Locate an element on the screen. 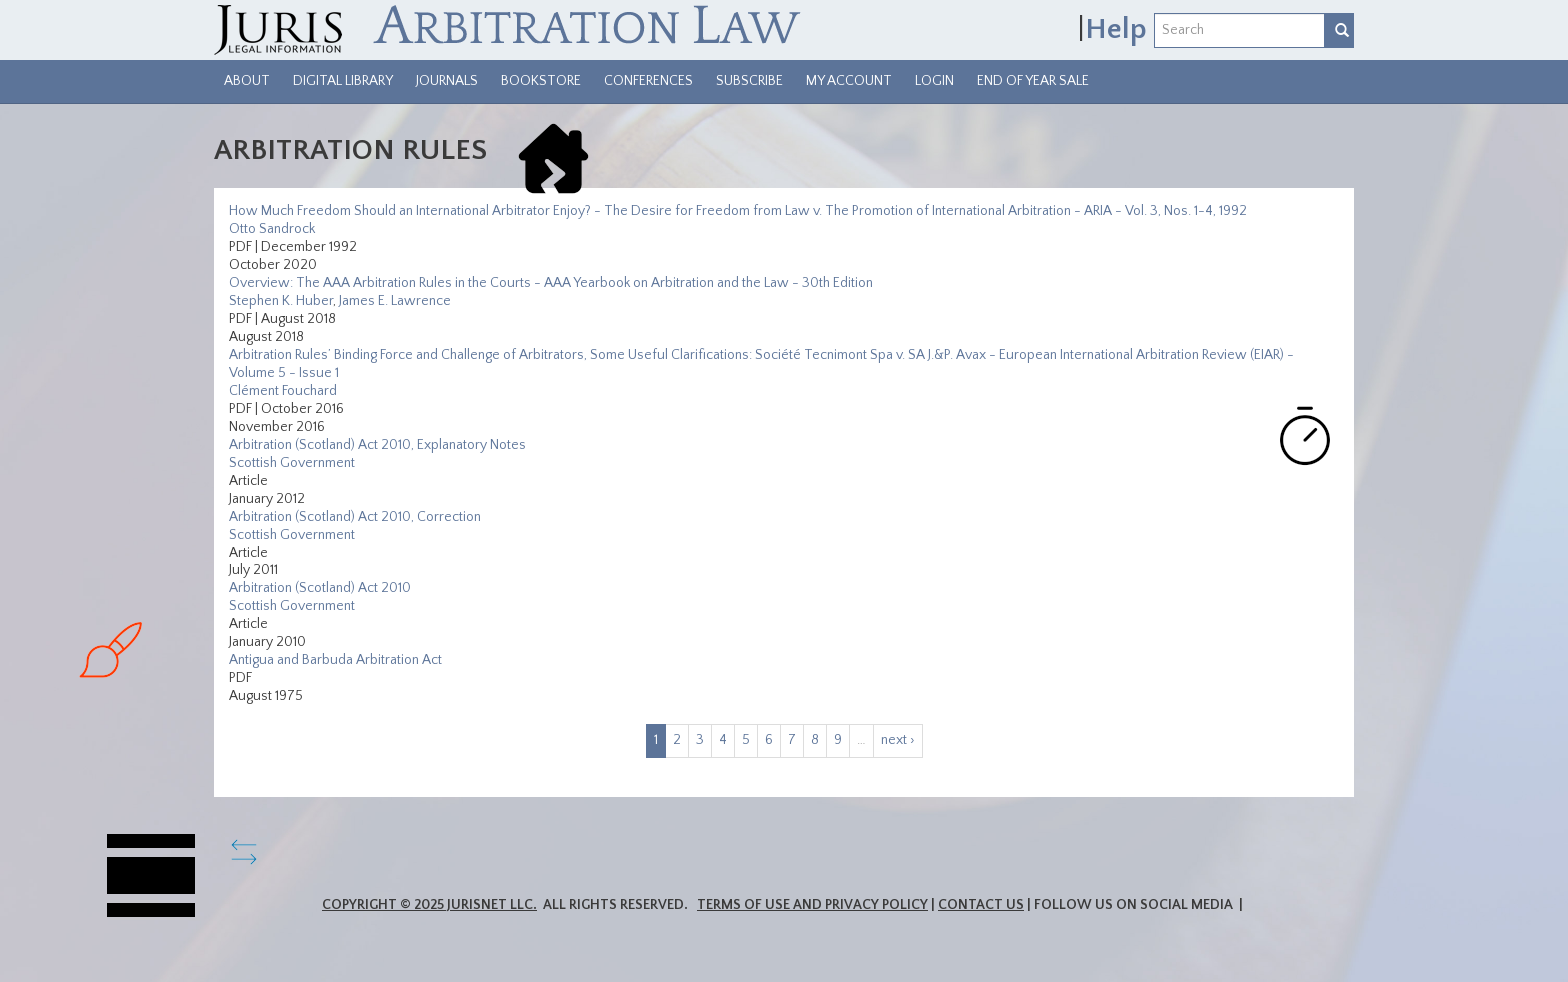 This screenshot has width=1568, height=982. switch to day view in calendar is located at coordinates (153, 875).